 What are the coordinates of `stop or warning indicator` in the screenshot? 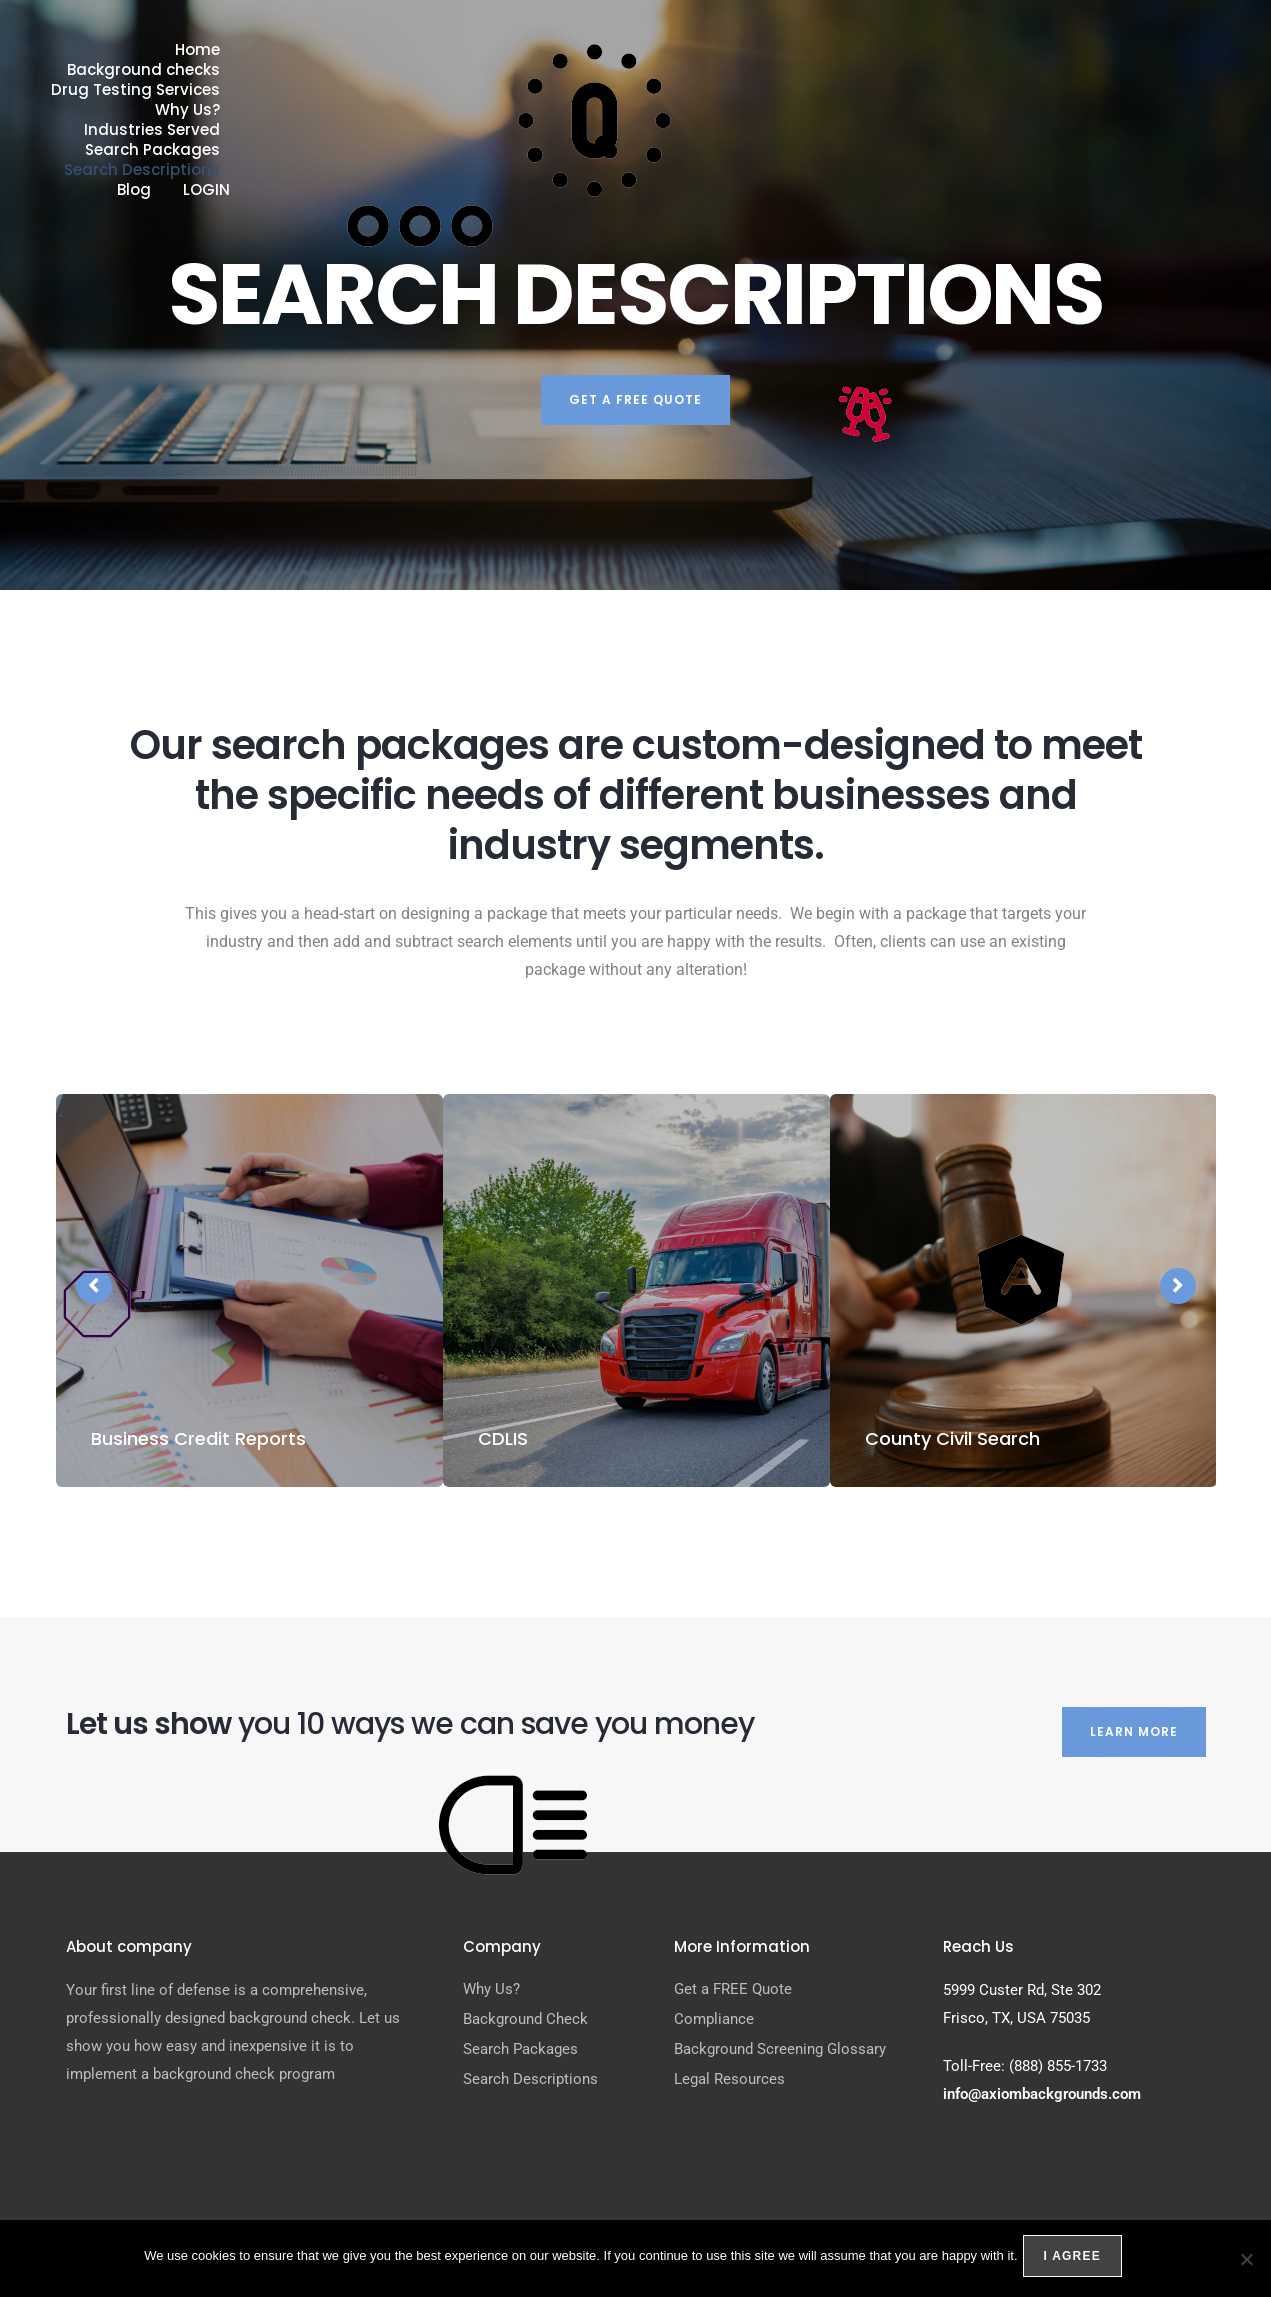 It's located at (97, 1304).